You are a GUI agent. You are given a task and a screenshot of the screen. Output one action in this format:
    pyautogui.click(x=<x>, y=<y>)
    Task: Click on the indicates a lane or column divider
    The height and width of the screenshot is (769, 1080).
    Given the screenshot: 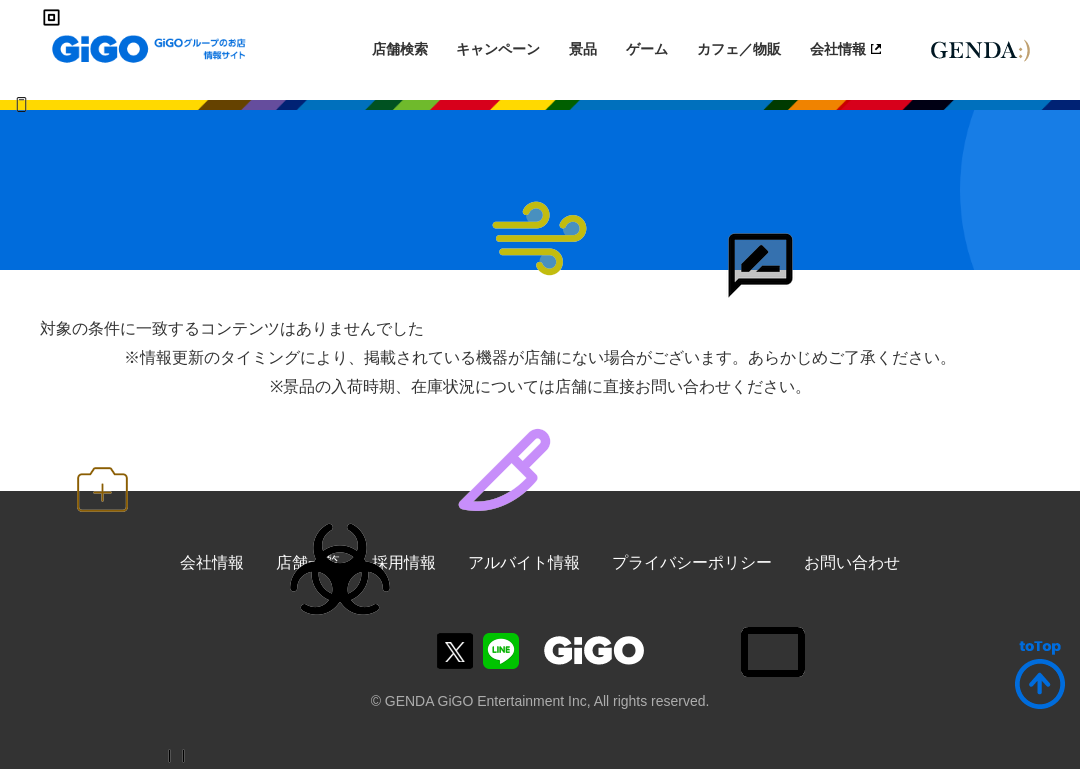 What is the action you would take?
    pyautogui.click(x=176, y=755)
    